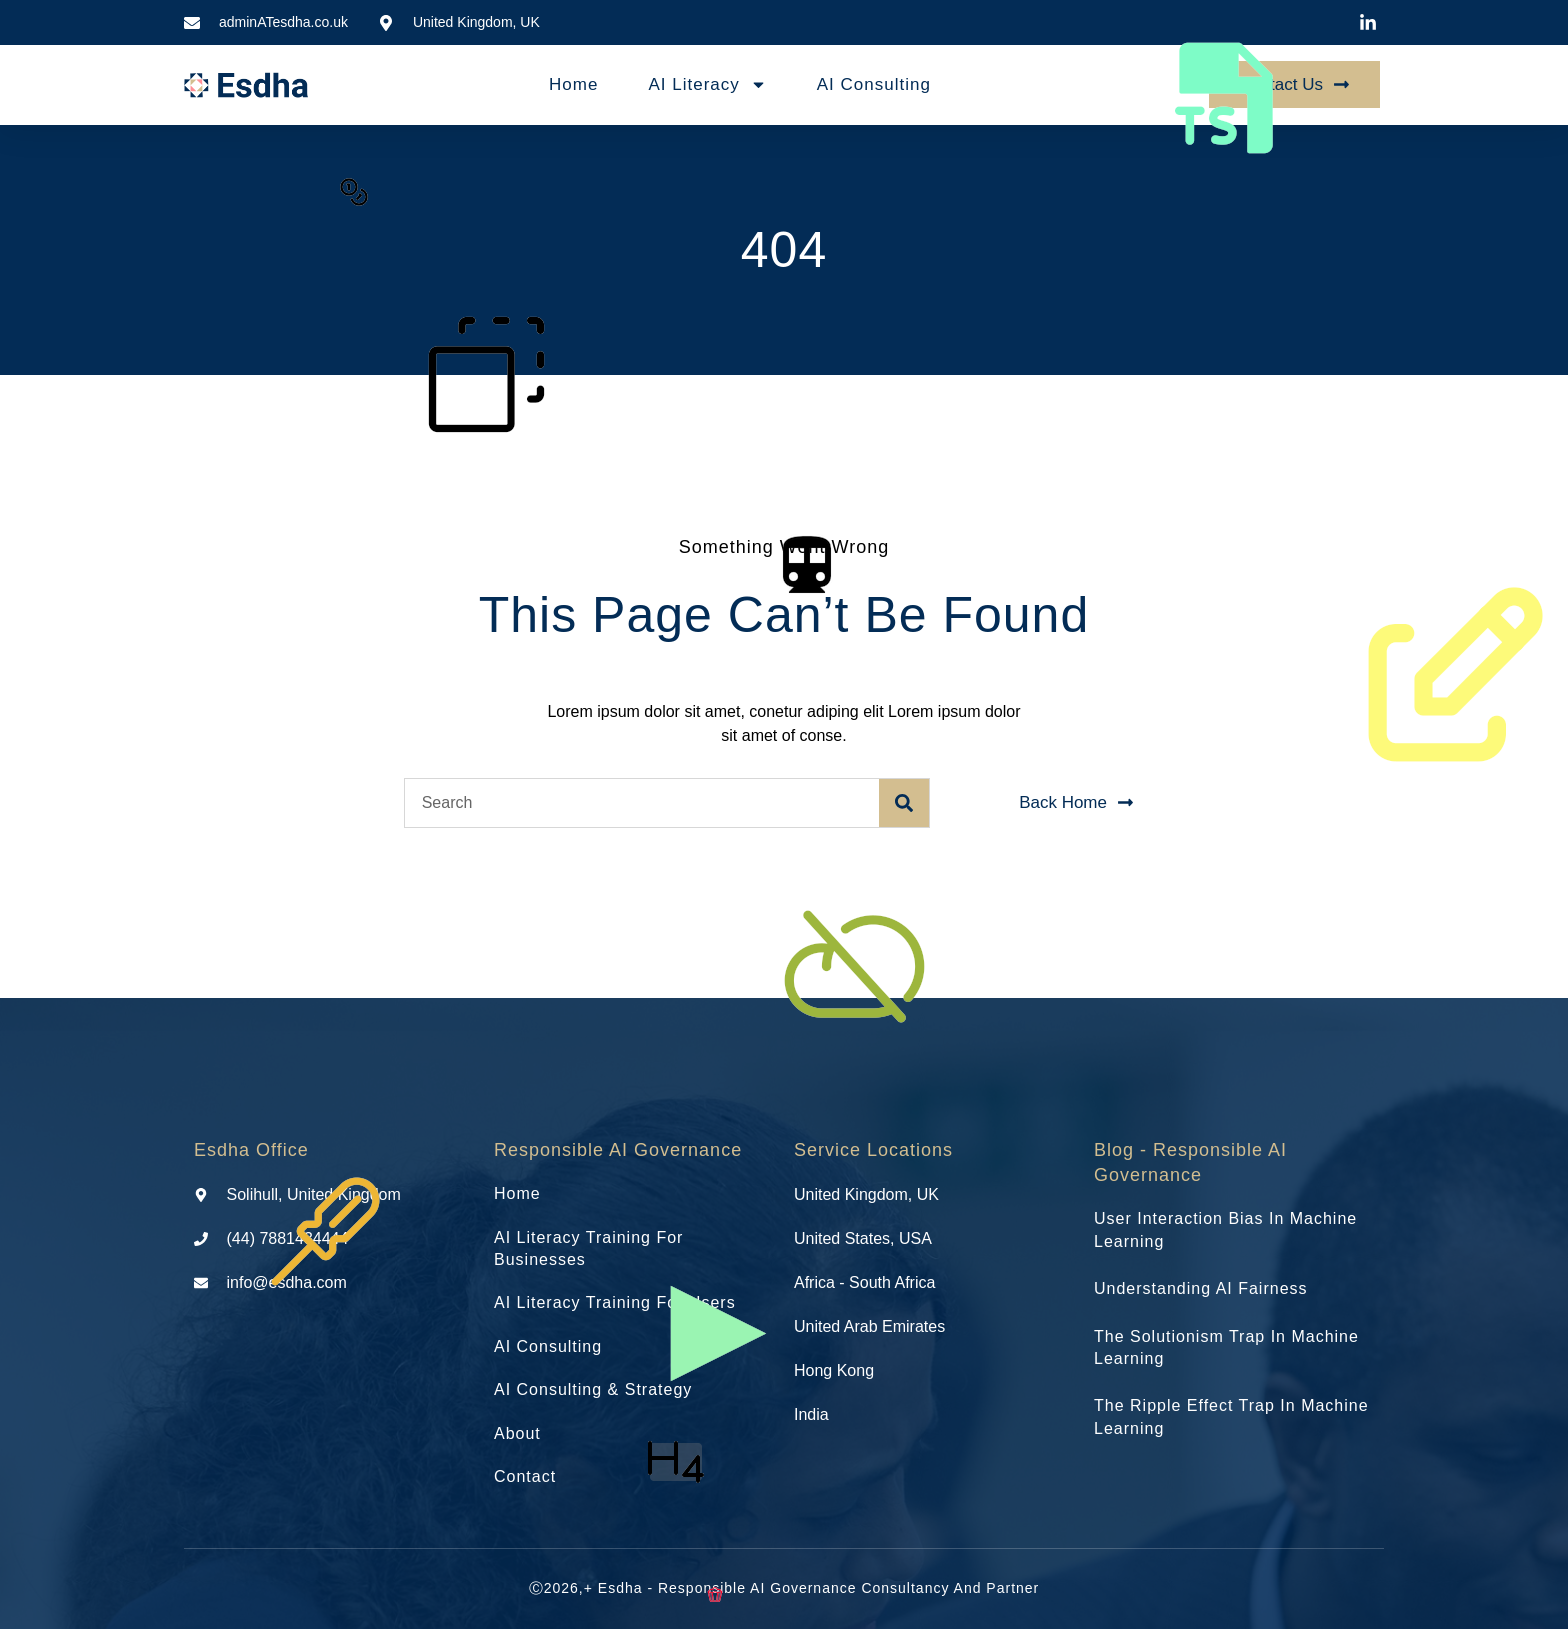 Image resolution: width=1568 pixels, height=1629 pixels. I want to click on view your coin balance or currency, so click(354, 192).